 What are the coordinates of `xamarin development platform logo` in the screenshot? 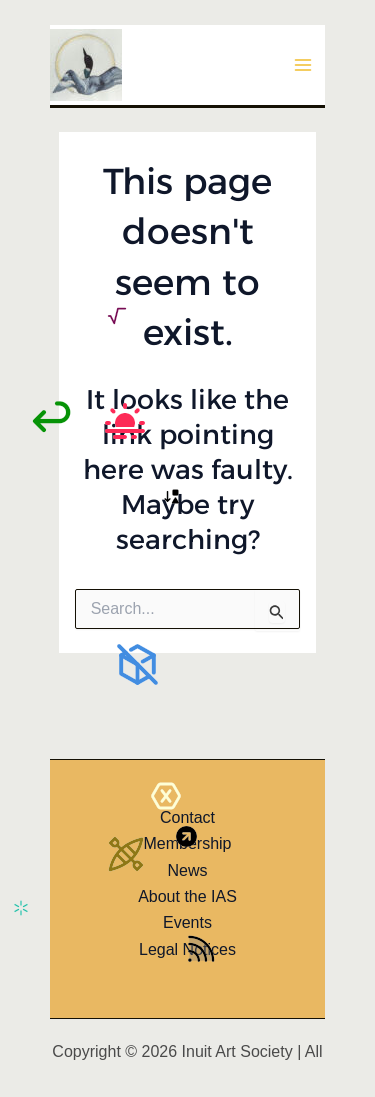 It's located at (166, 796).